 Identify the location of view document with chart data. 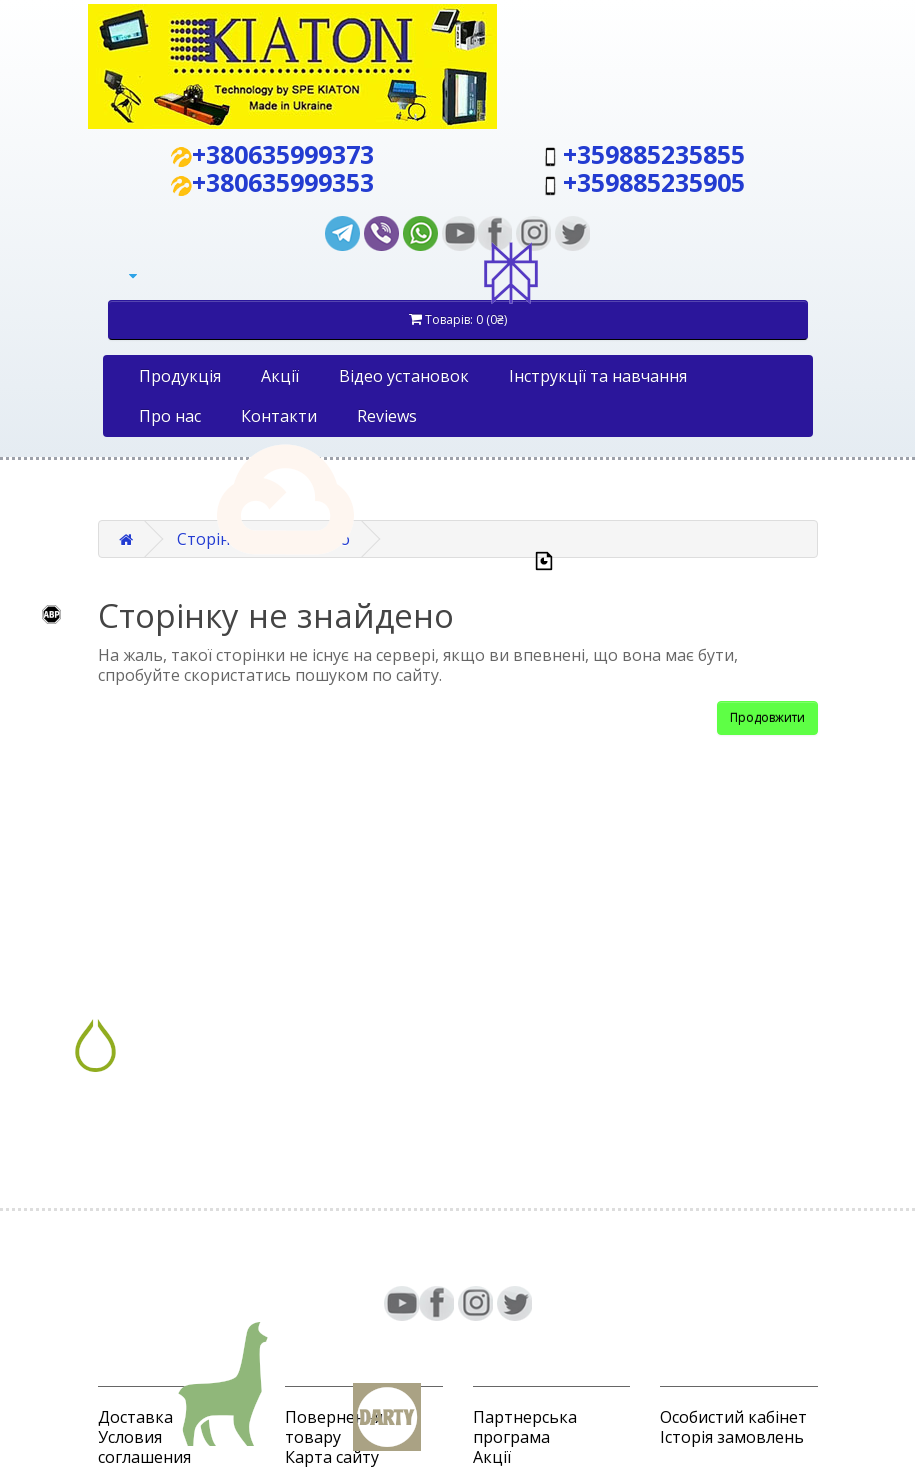
(544, 561).